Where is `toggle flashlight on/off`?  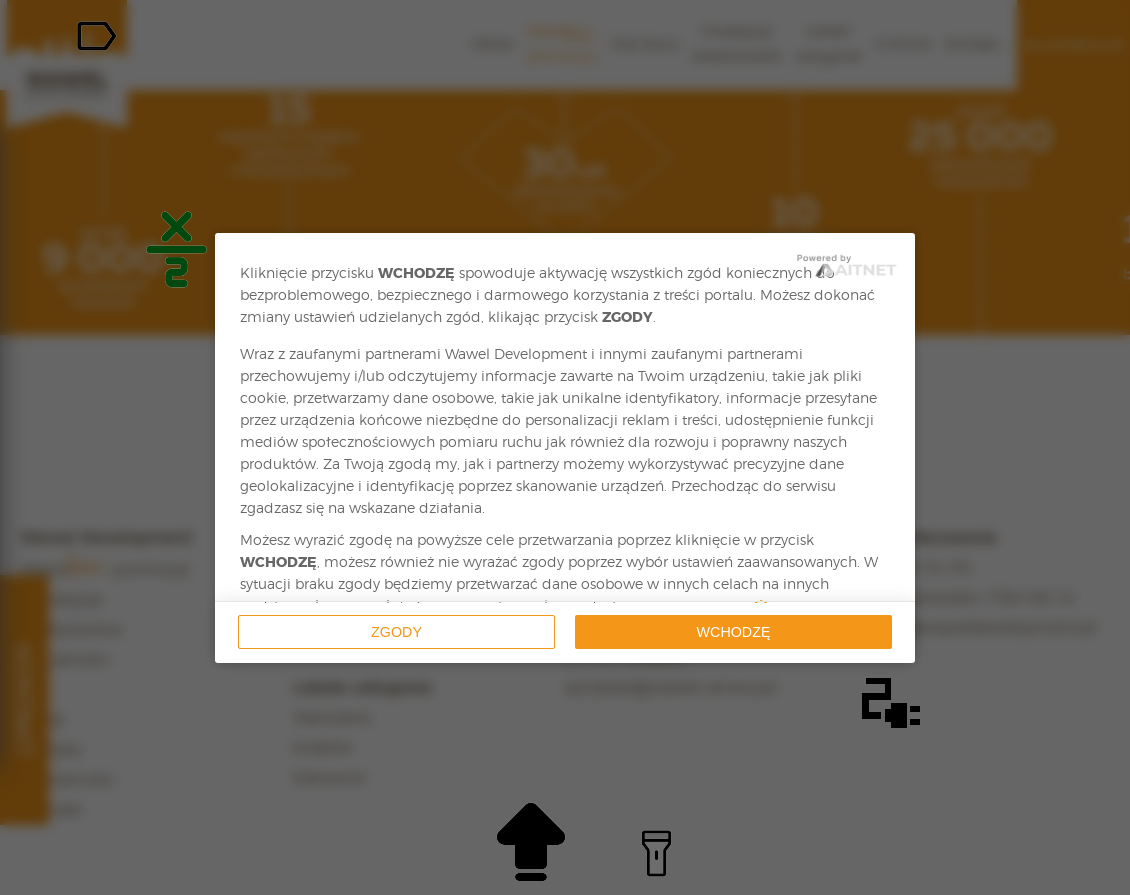
toggle flashlight on/off is located at coordinates (656, 853).